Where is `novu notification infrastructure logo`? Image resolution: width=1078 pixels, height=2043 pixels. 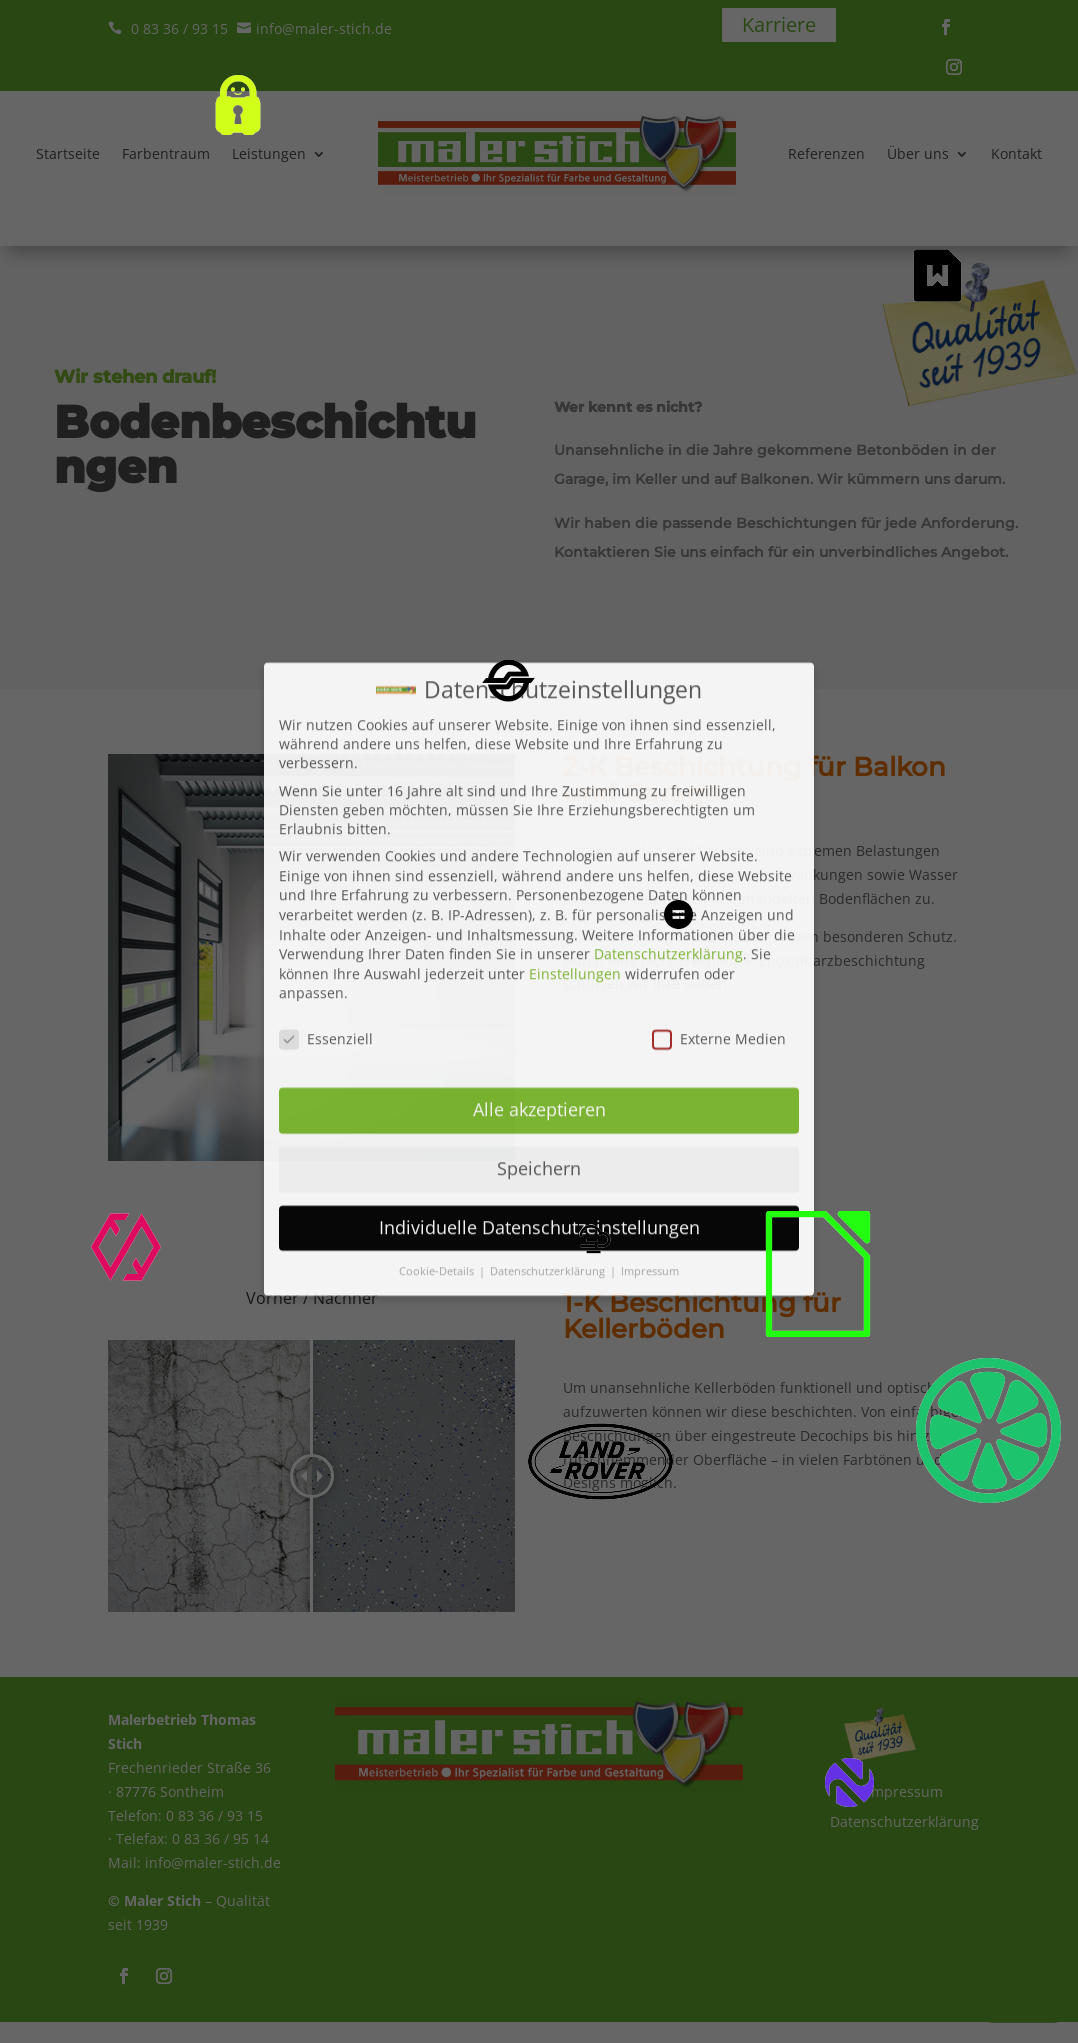
novu notification infrastructure logo is located at coordinates (849, 1782).